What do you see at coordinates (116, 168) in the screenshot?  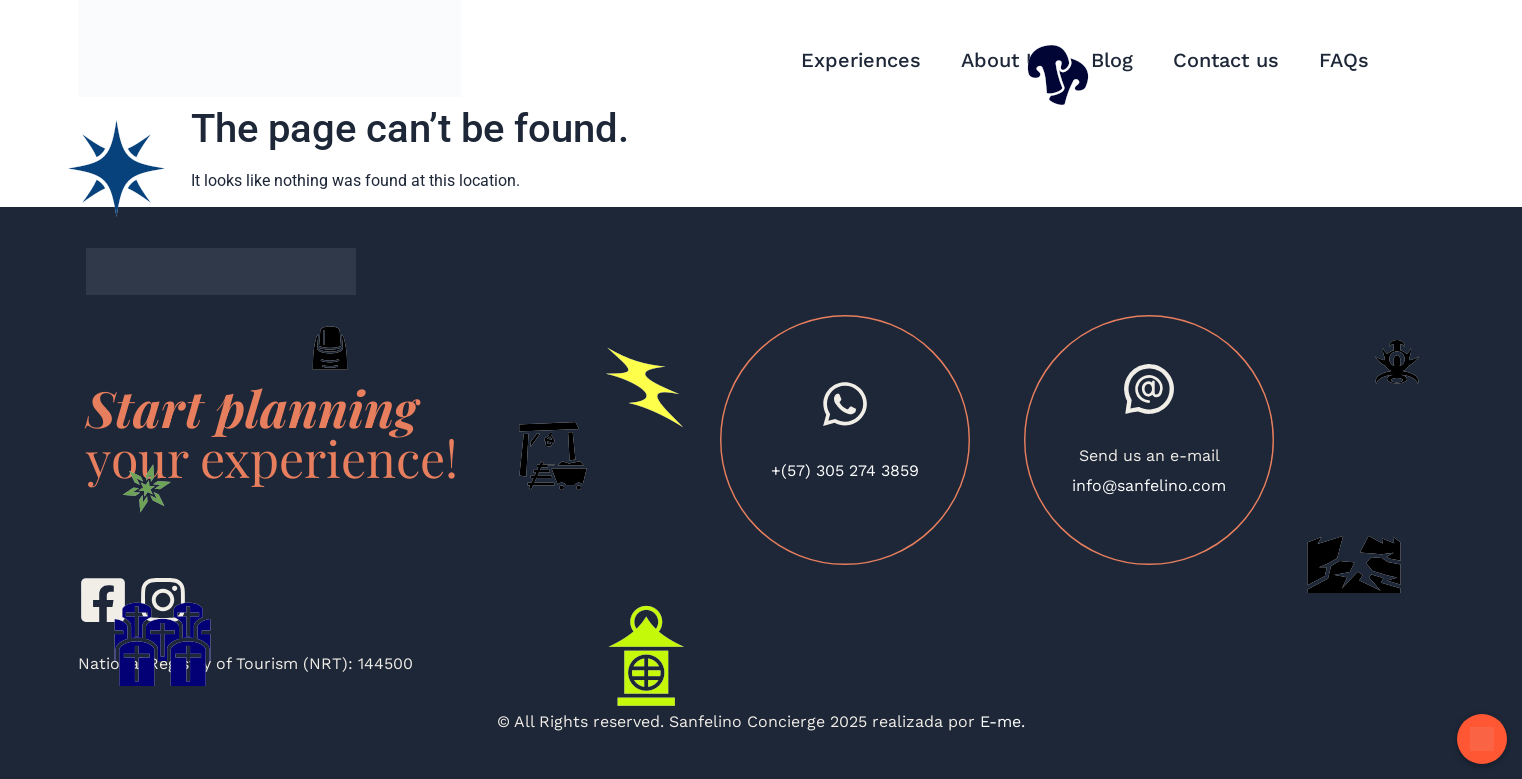 I see `navigate using compass or directional guide` at bounding box center [116, 168].